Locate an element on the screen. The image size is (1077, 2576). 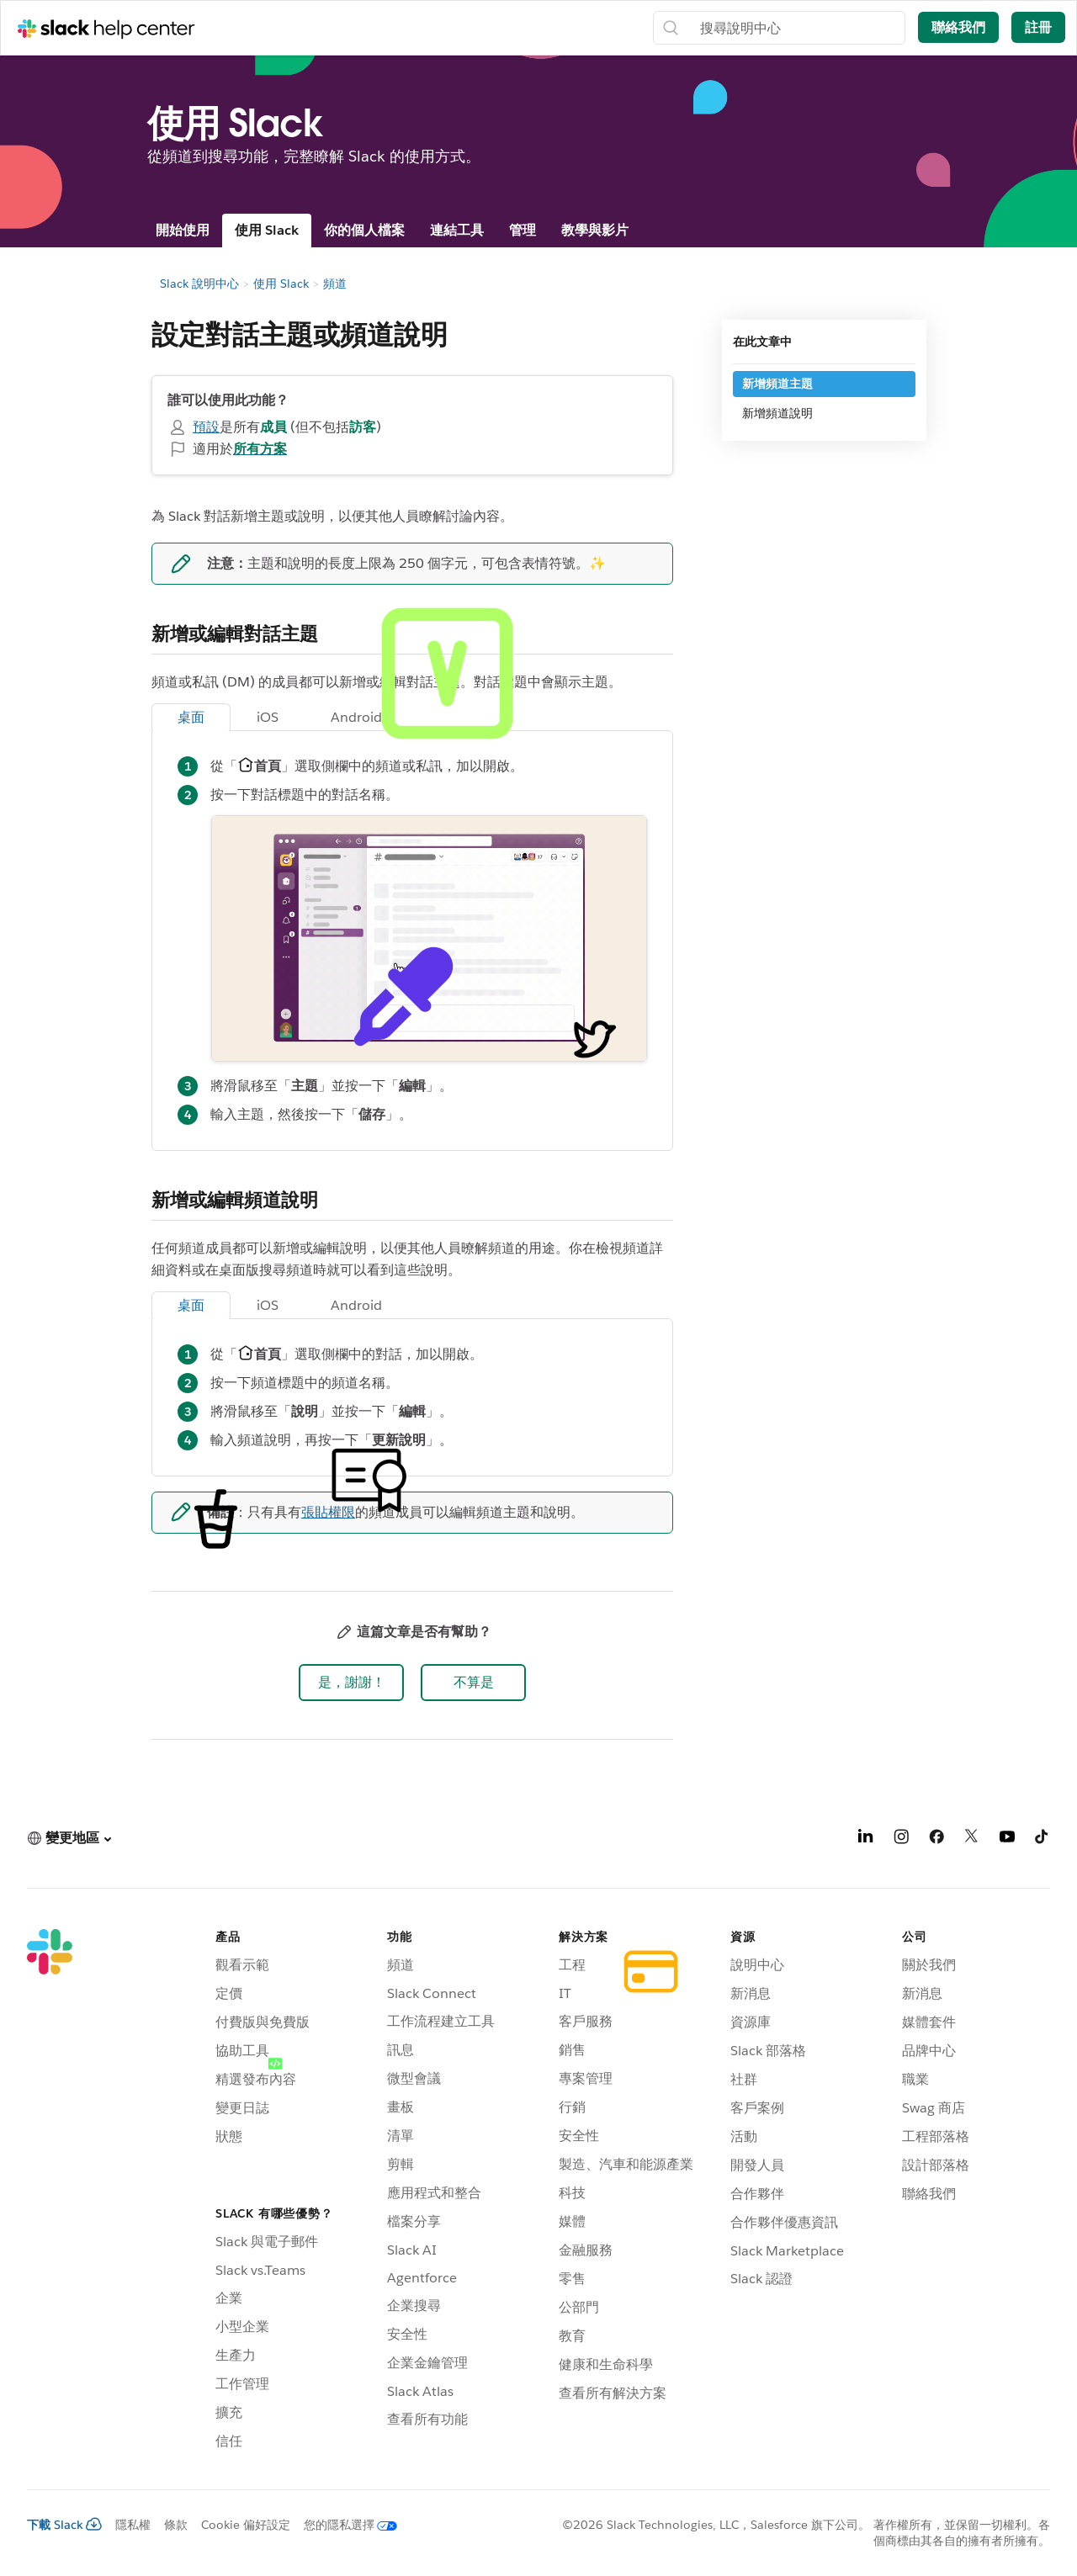
view or edit source code is located at coordinates (275, 2064).